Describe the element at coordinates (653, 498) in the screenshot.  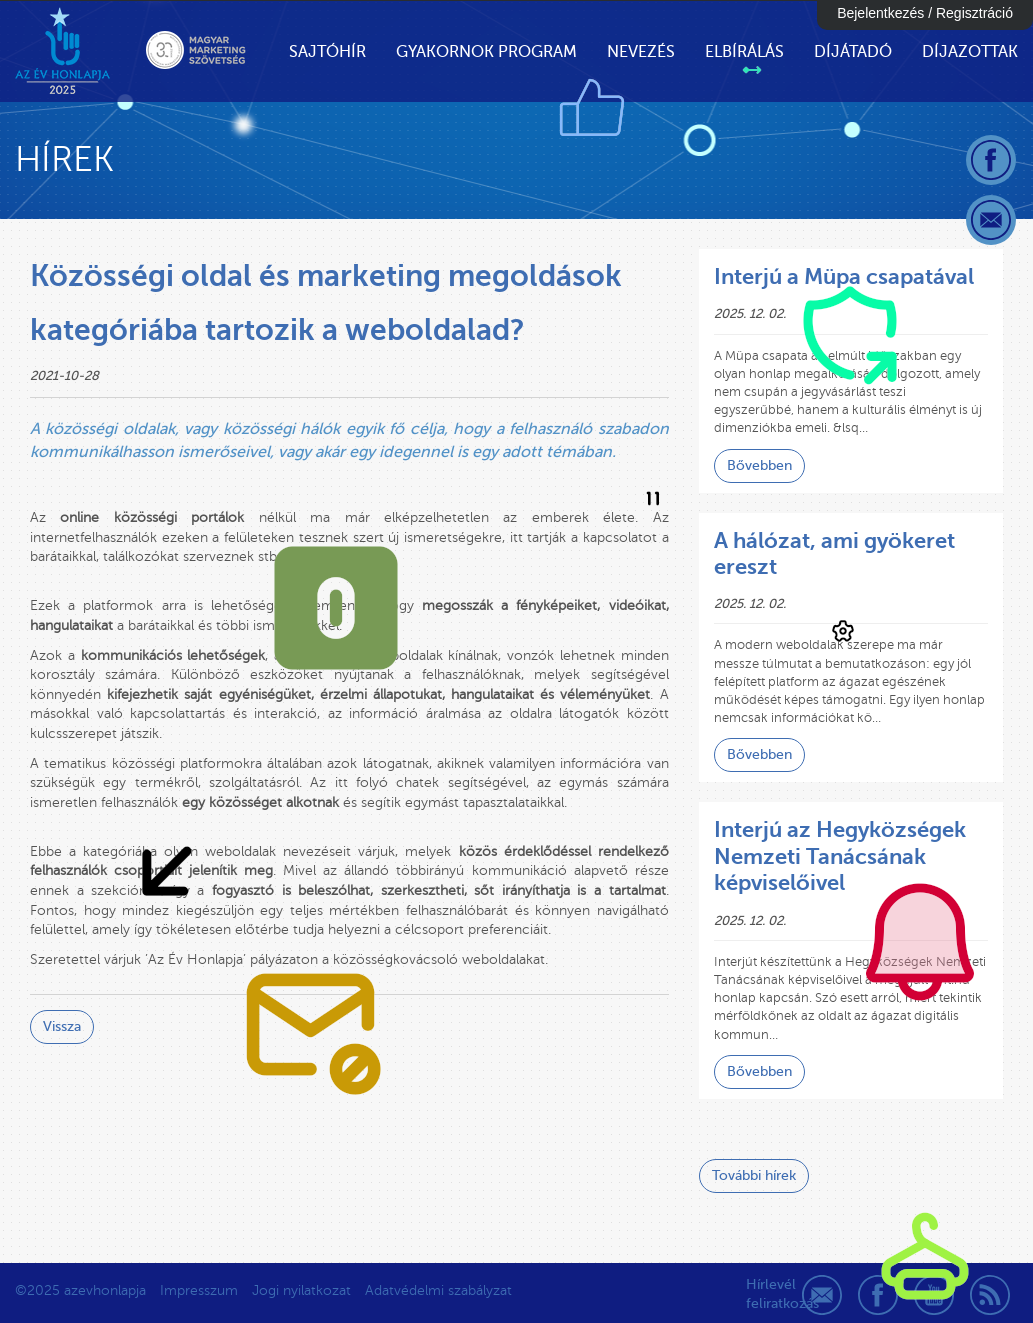
I see `indicates item number 11 in a list or sequence` at that location.